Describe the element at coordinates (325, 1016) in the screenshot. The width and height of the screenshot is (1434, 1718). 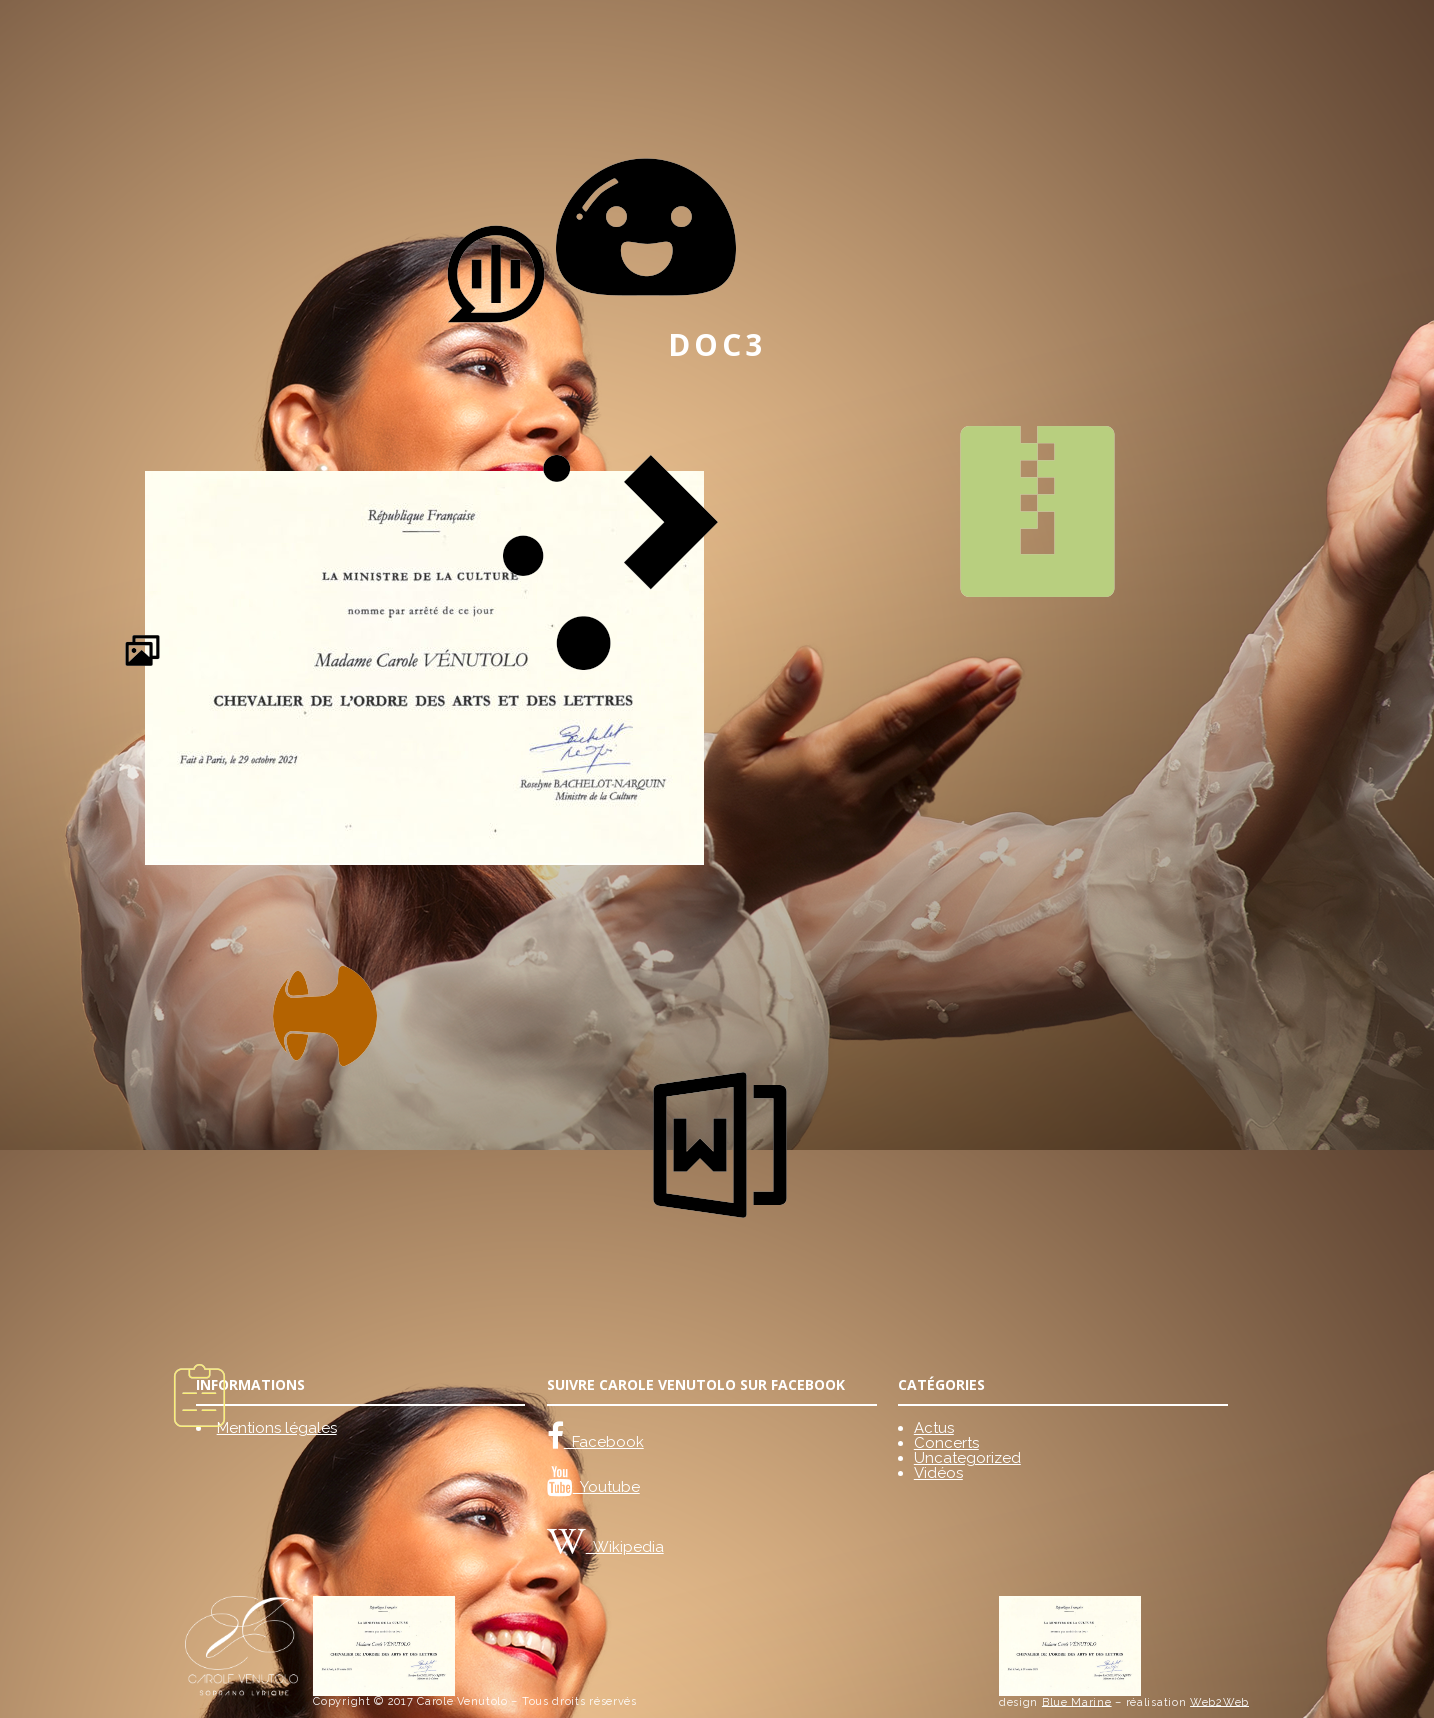
I see `havells brand logo` at that location.